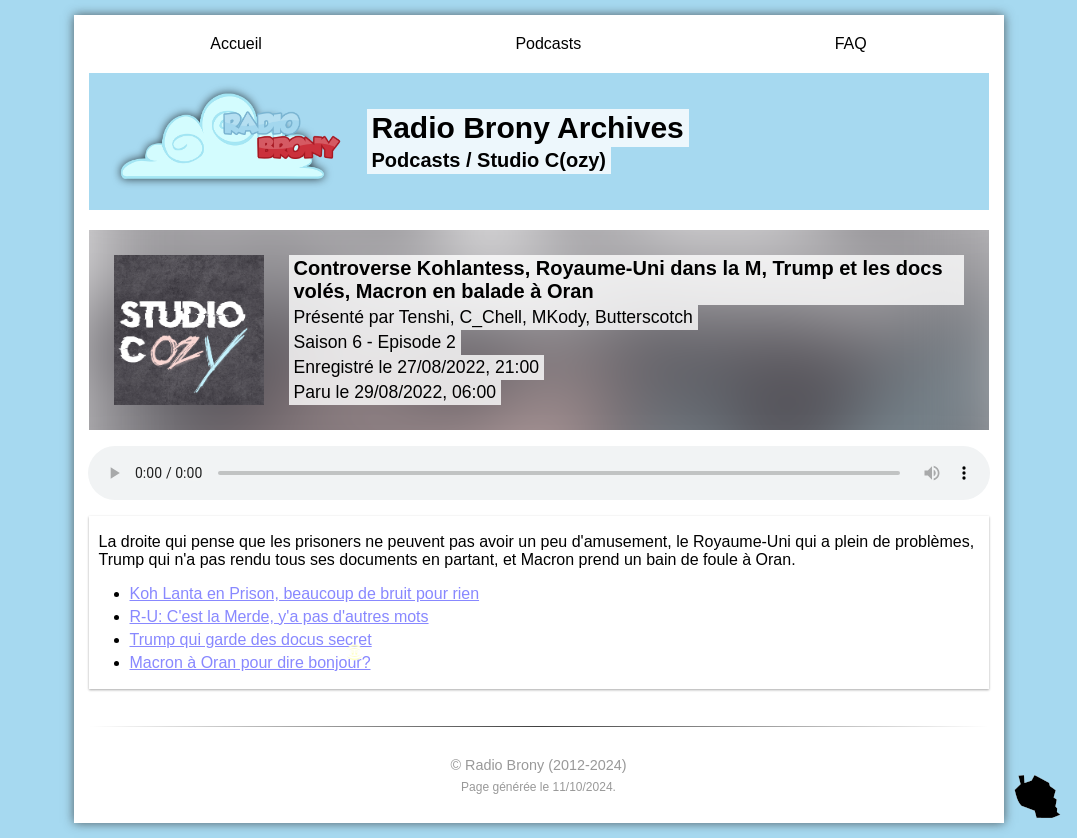 The width and height of the screenshot is (1077, 838). Describe the element at coordinates (354, 652) in the screenshot. I see `a stylized character or avatar icon` at that location.